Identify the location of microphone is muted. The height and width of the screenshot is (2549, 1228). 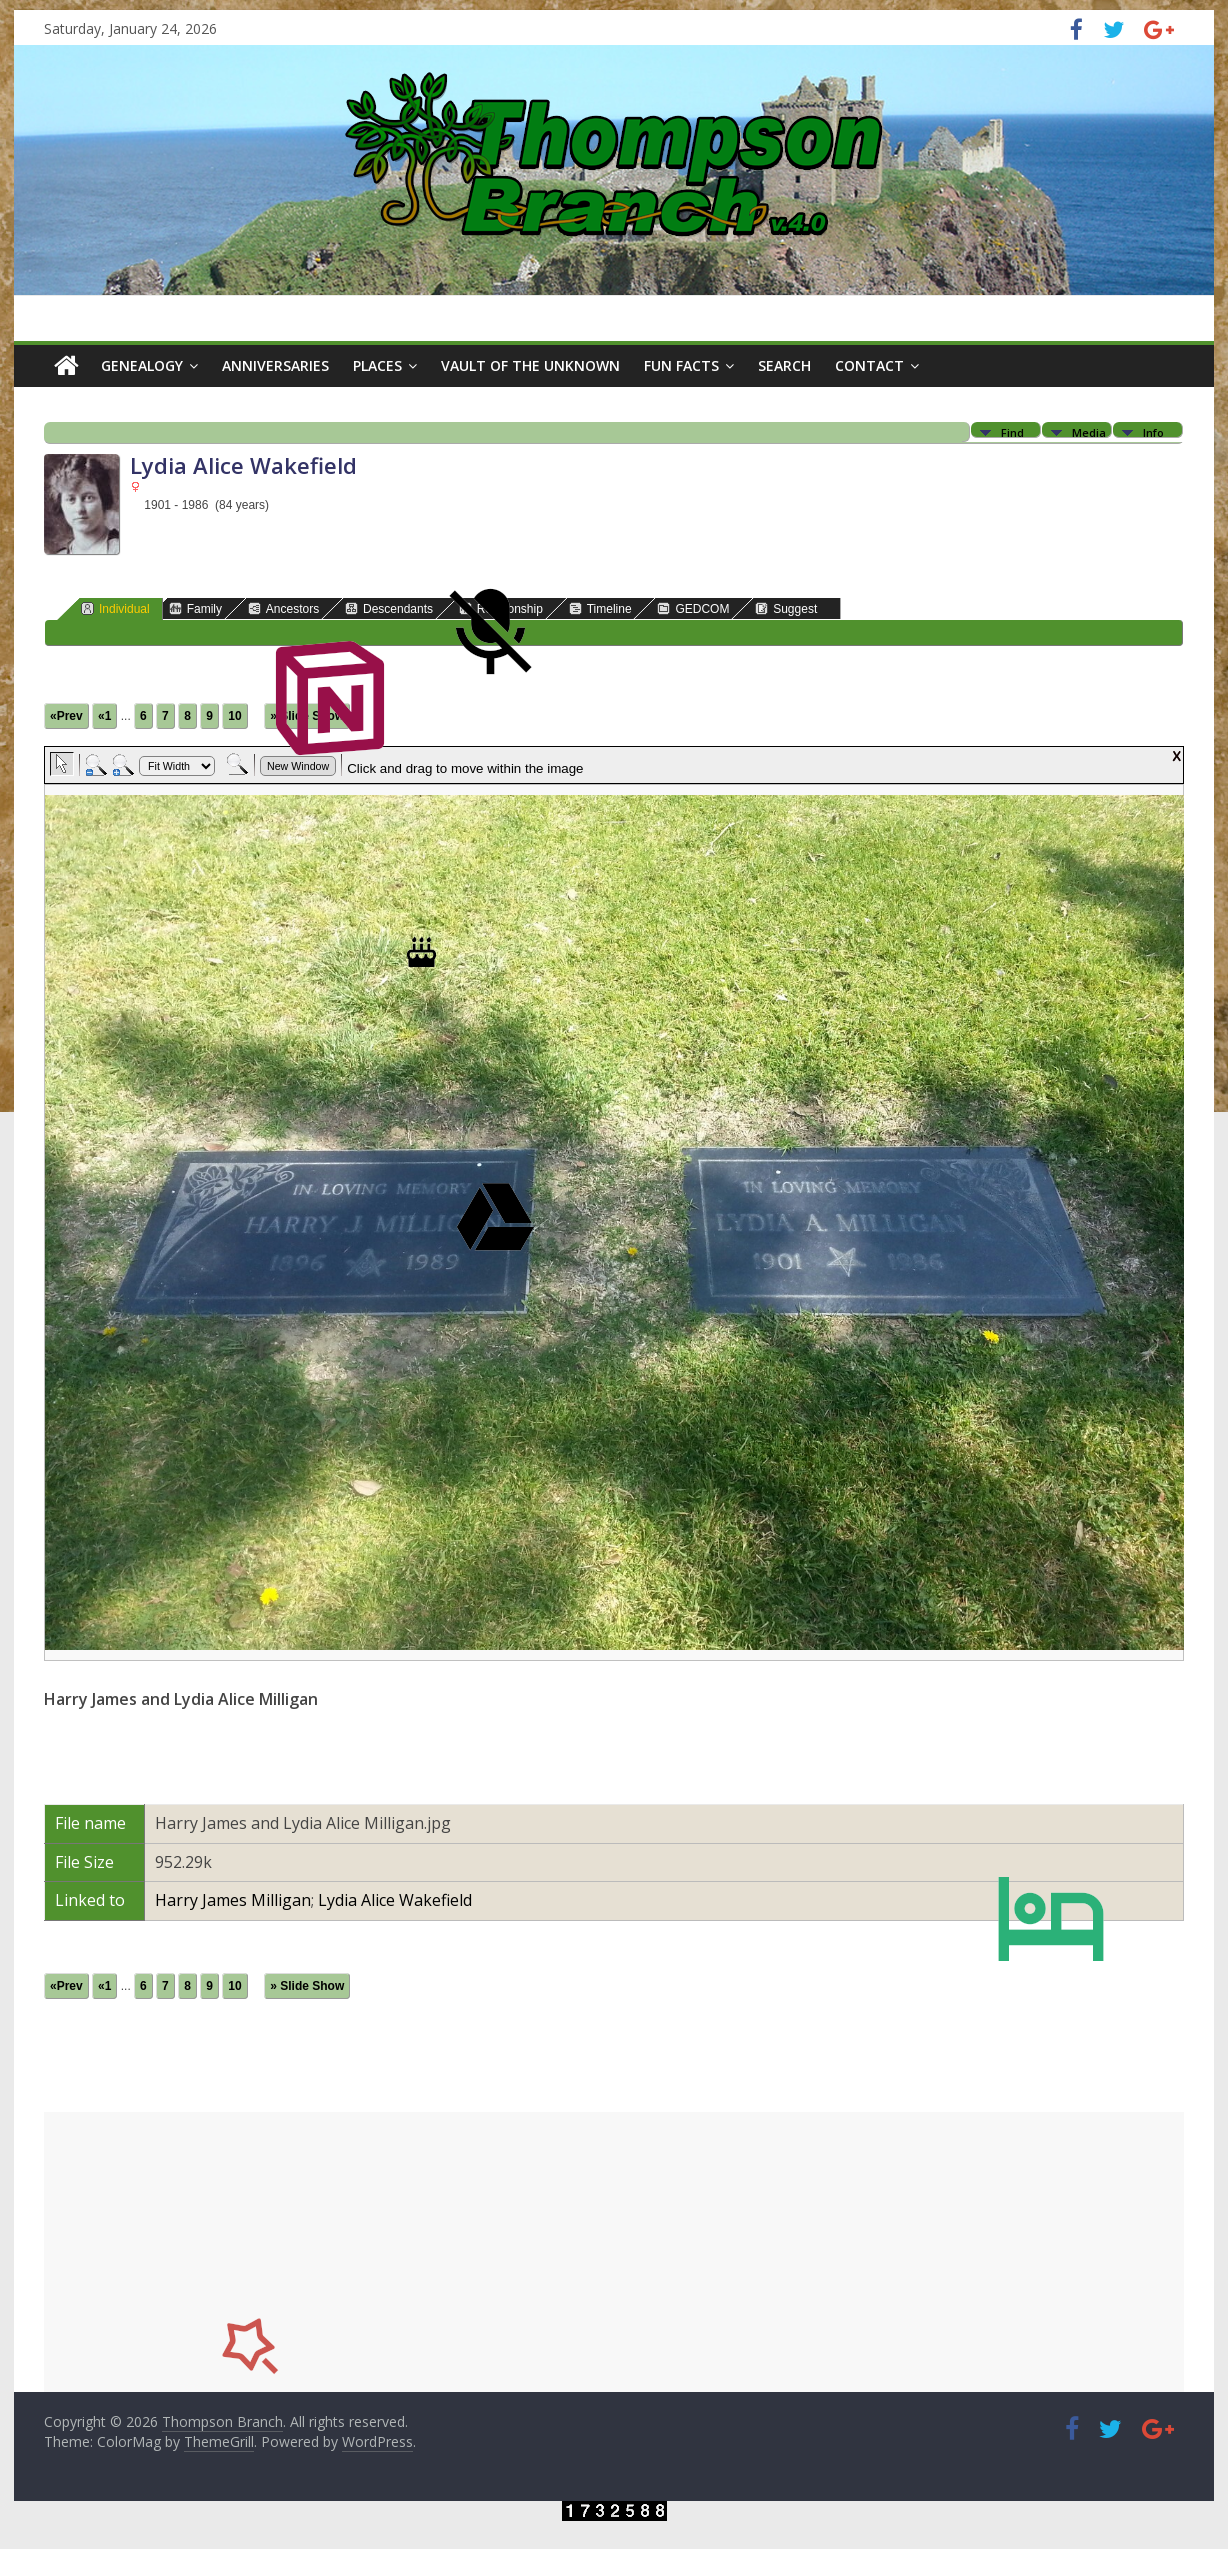
(490, 631).